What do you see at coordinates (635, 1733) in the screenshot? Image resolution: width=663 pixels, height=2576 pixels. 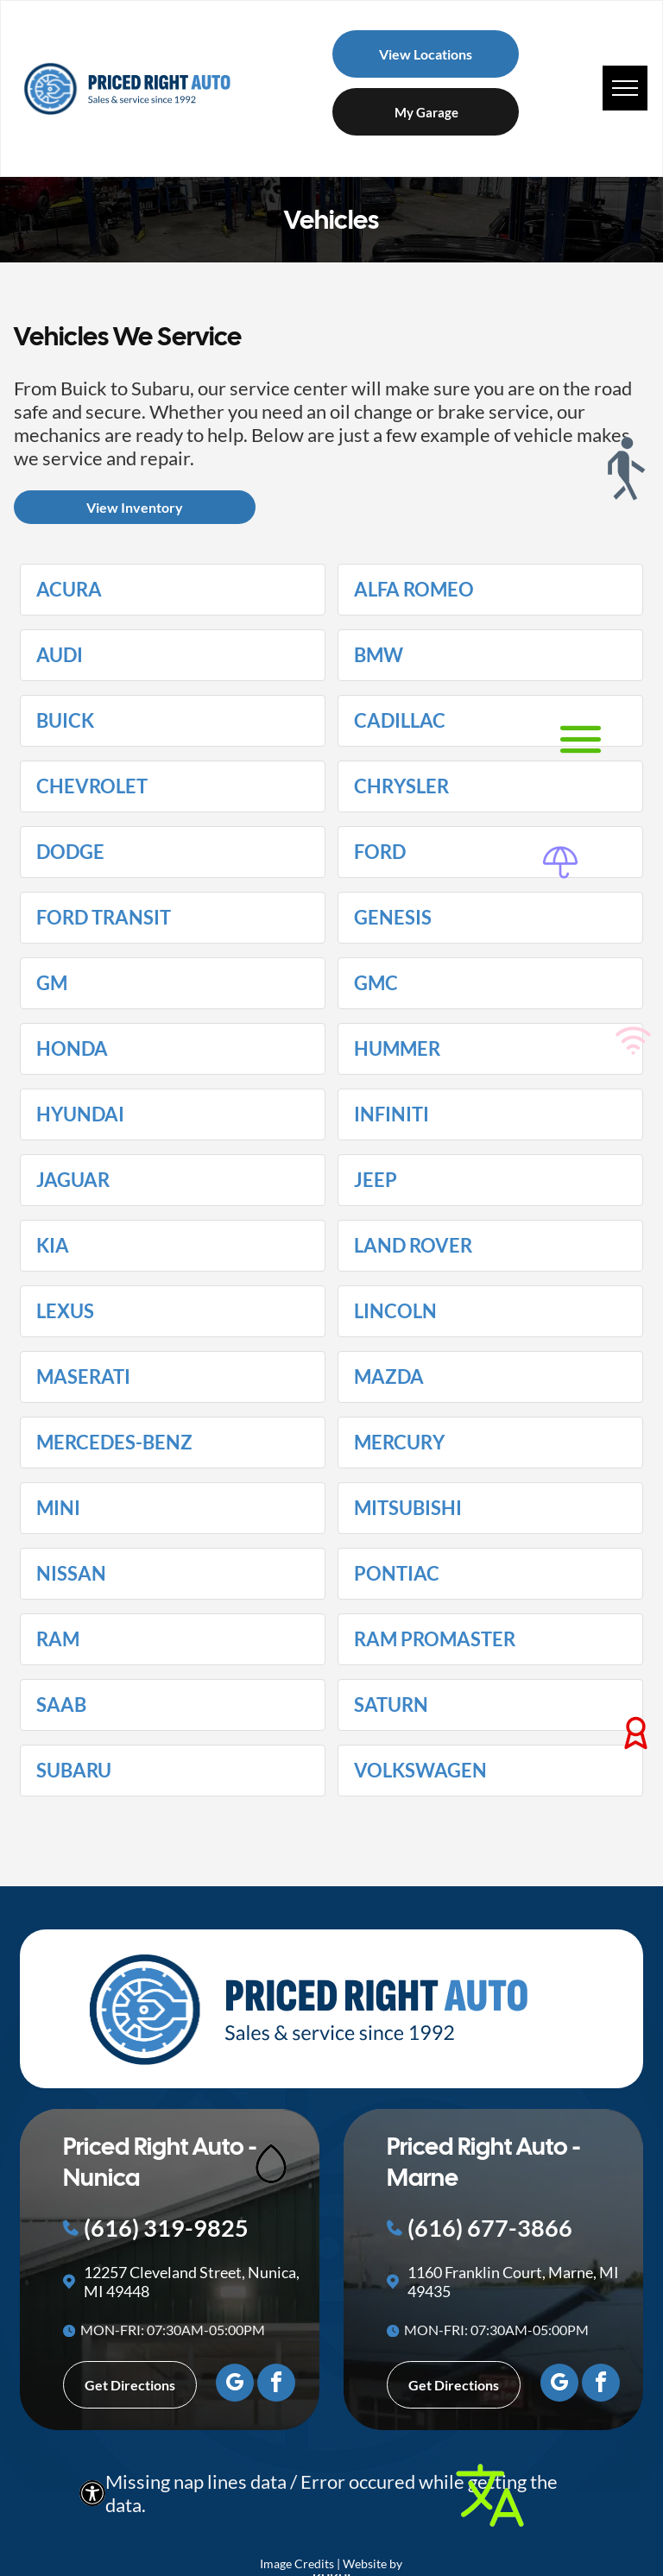 I see `view achievements or awards` at bounding box center [635, 1733].